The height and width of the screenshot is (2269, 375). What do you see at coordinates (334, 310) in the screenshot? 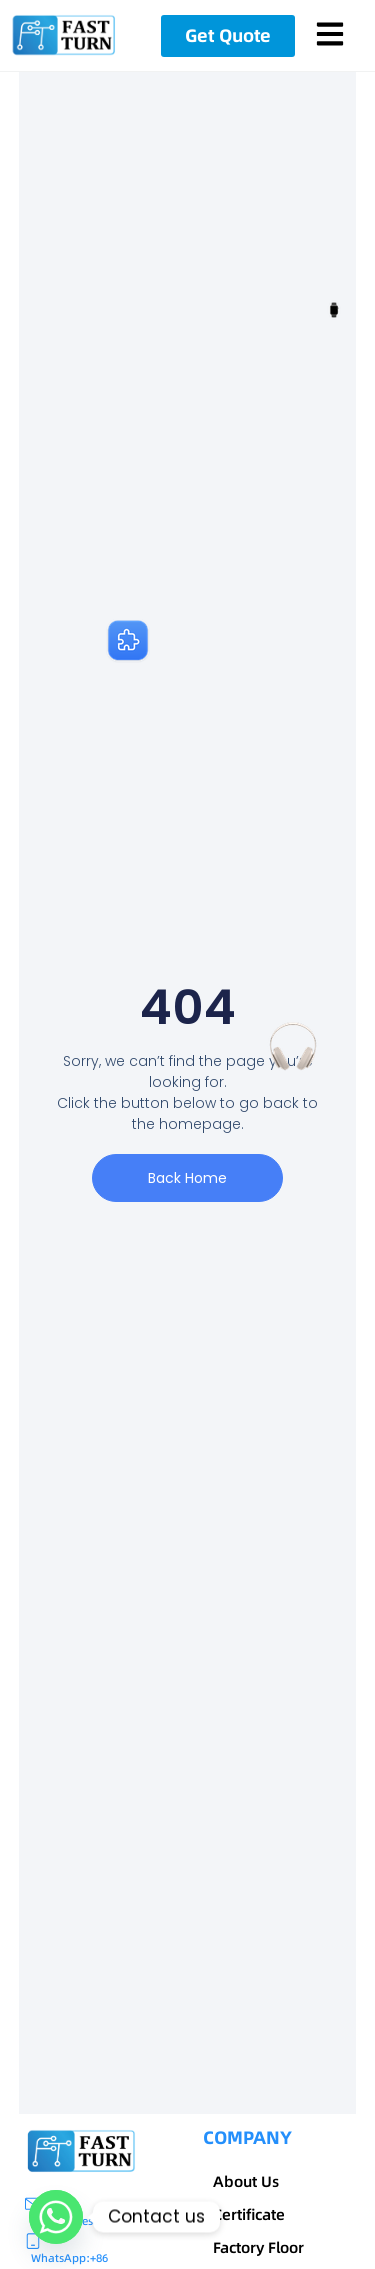
I see `apple watch series 3 device icon` at bounding box center [334, 310].